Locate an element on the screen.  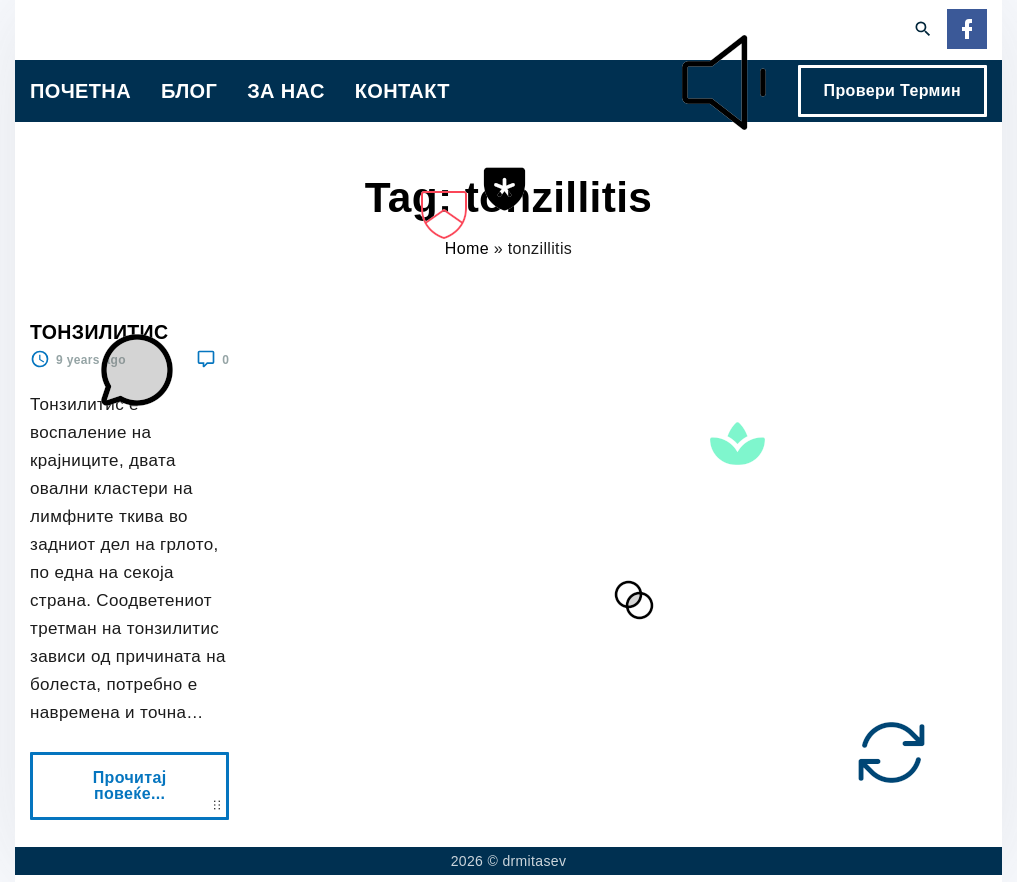
open chat or messaging is located at coordinates (137, 370).